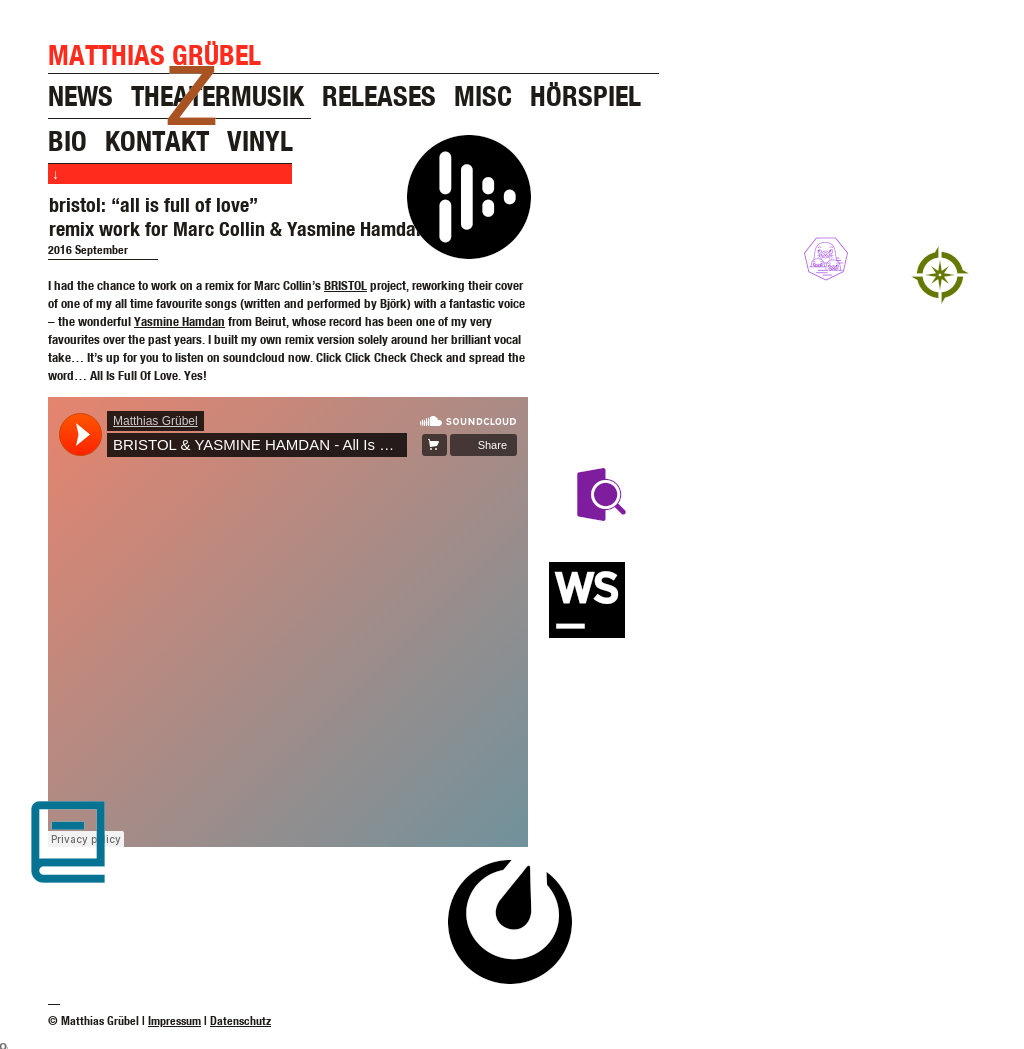  What do you see at coordinates (510, 922) in the screenshot?
I see `open Mattermost messaging app` at bounding box center [510, 922].